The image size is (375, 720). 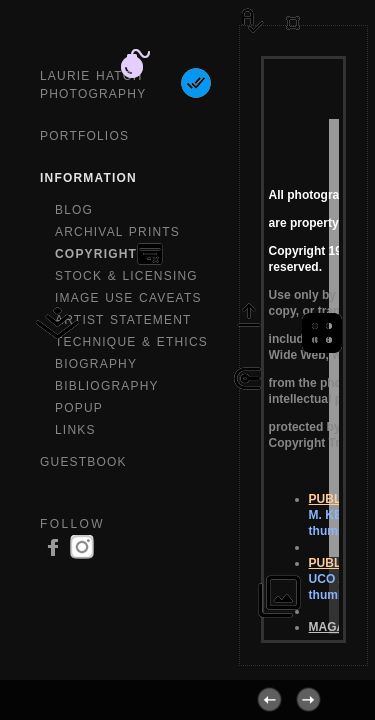 I want to click on all tasks completed successfully, so click(x=196, y=83).